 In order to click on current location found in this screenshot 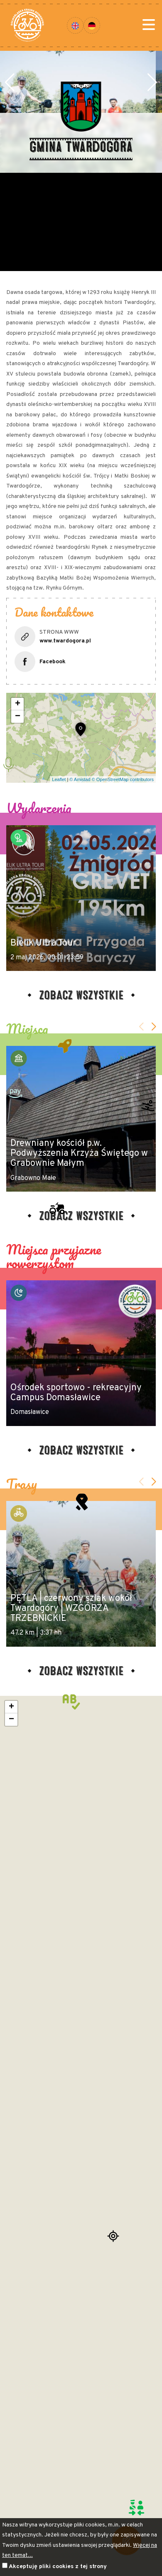, I will do `click(113, 2236)`.